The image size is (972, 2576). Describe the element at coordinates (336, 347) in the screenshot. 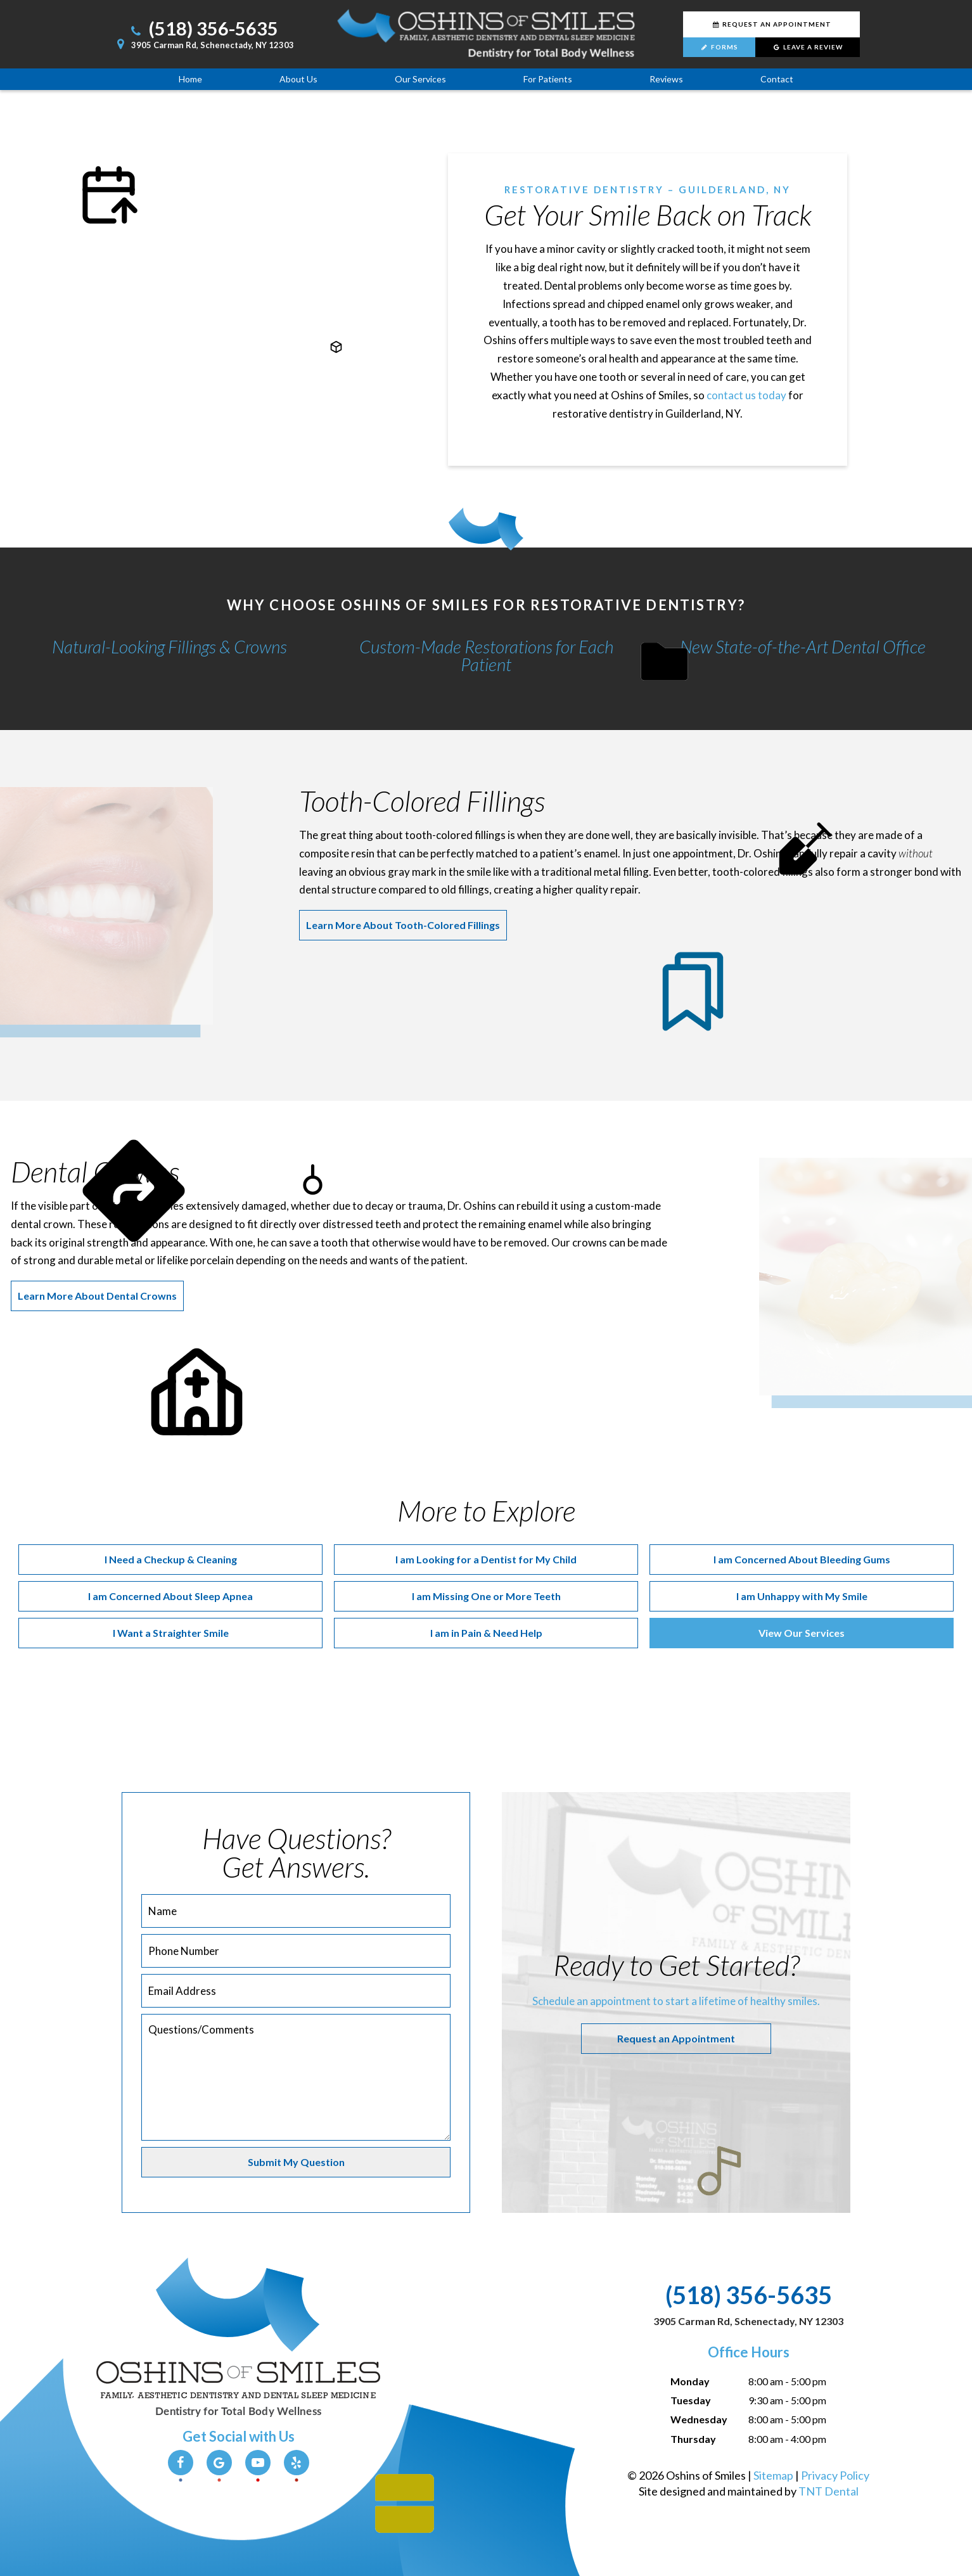

I see `view 3D model or object` at that location.